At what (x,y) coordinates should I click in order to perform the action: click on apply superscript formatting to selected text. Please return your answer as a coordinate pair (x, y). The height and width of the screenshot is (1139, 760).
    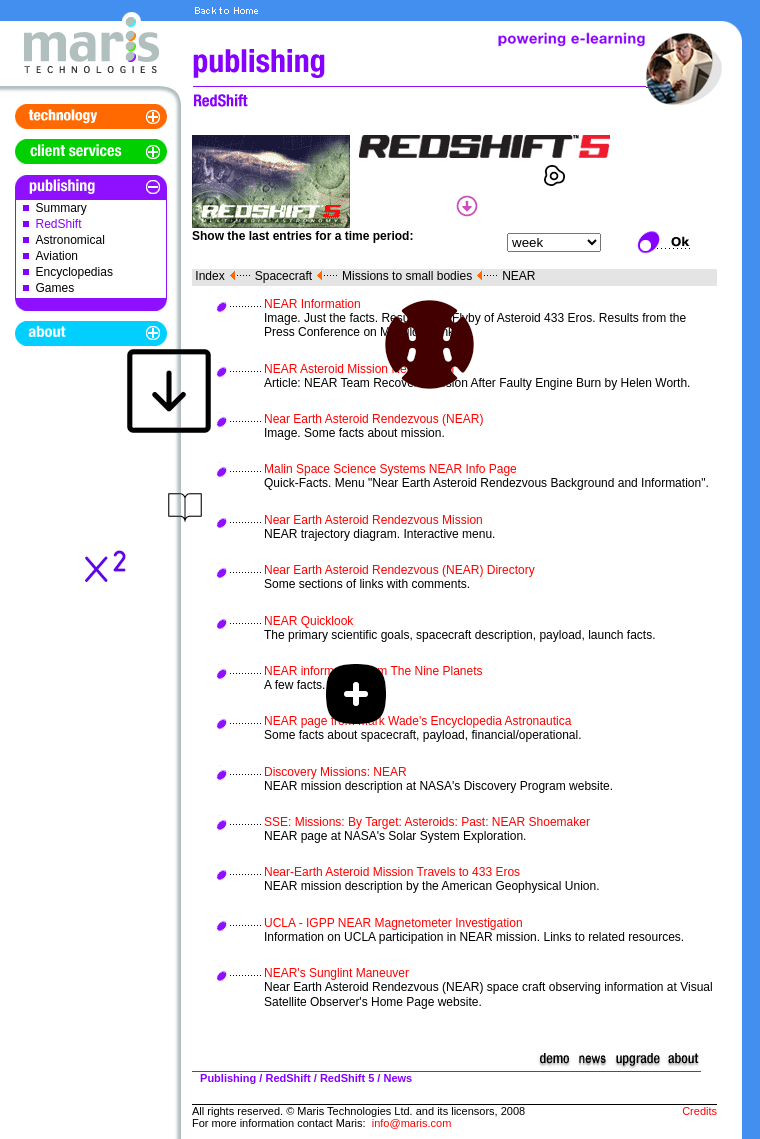
    Looking at the image, I should click on (103, 567).